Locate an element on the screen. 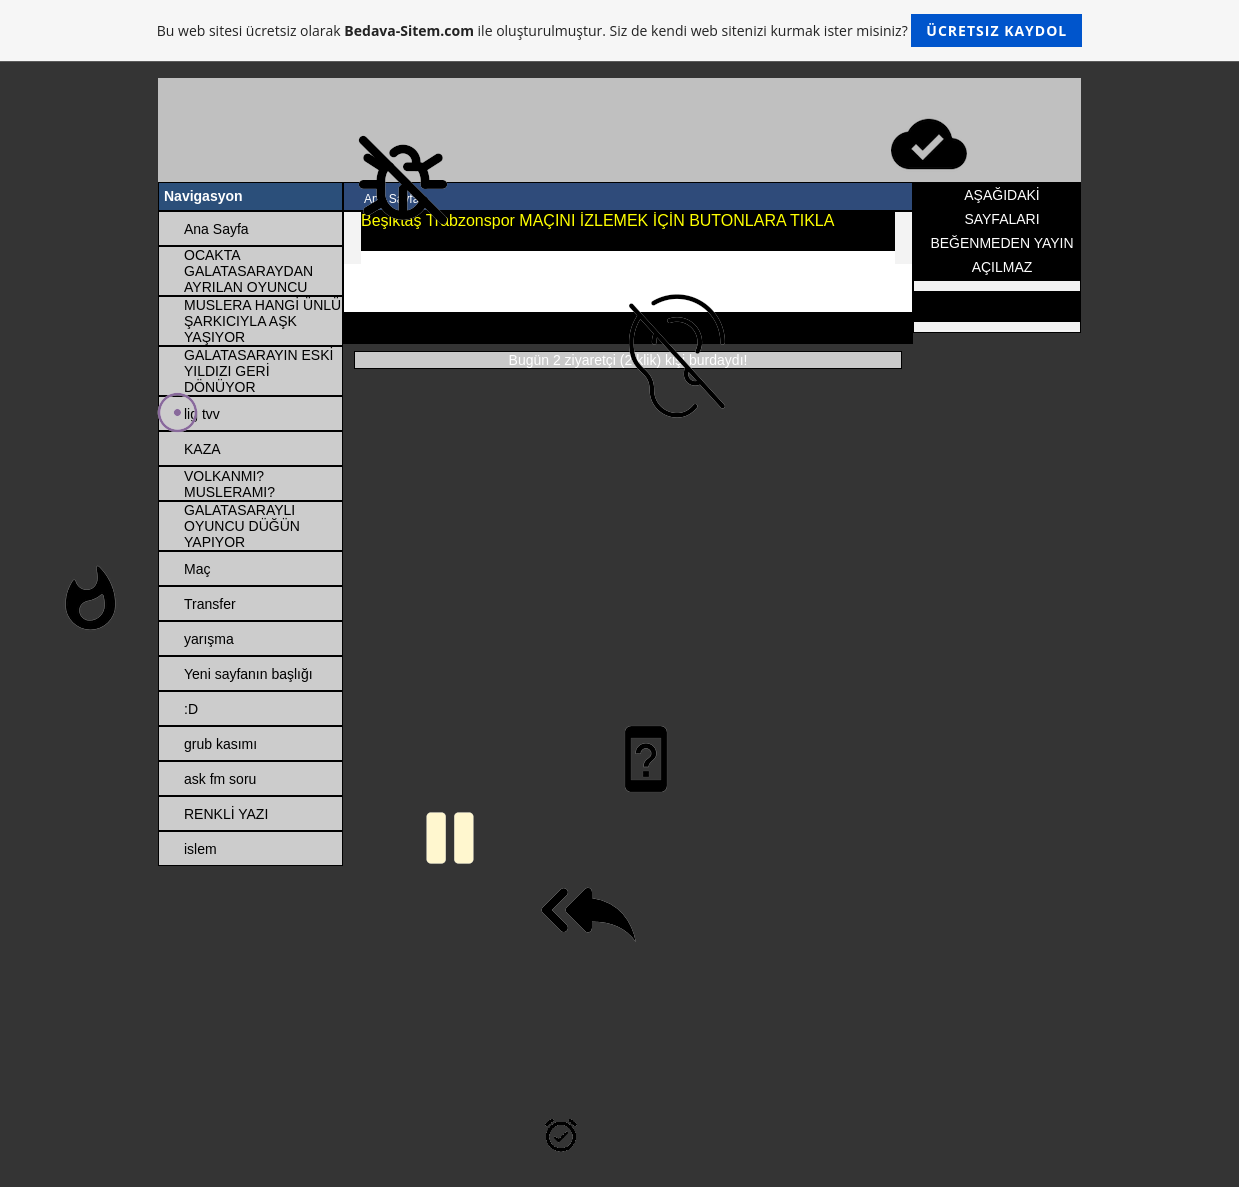 Image resolution: width=1239 pixels, height=1187 pixels. pause media playback is located at coordinates (450, 838).